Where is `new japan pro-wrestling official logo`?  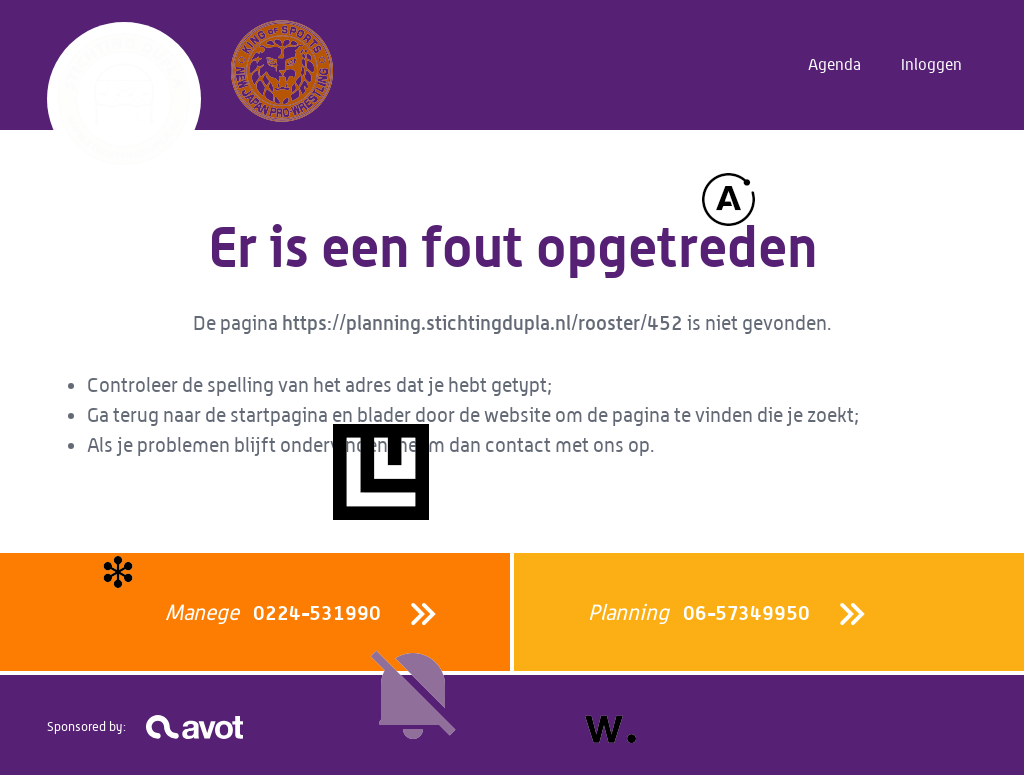
new japan pro-wrestling official logo is located at coordinates (282, 71).